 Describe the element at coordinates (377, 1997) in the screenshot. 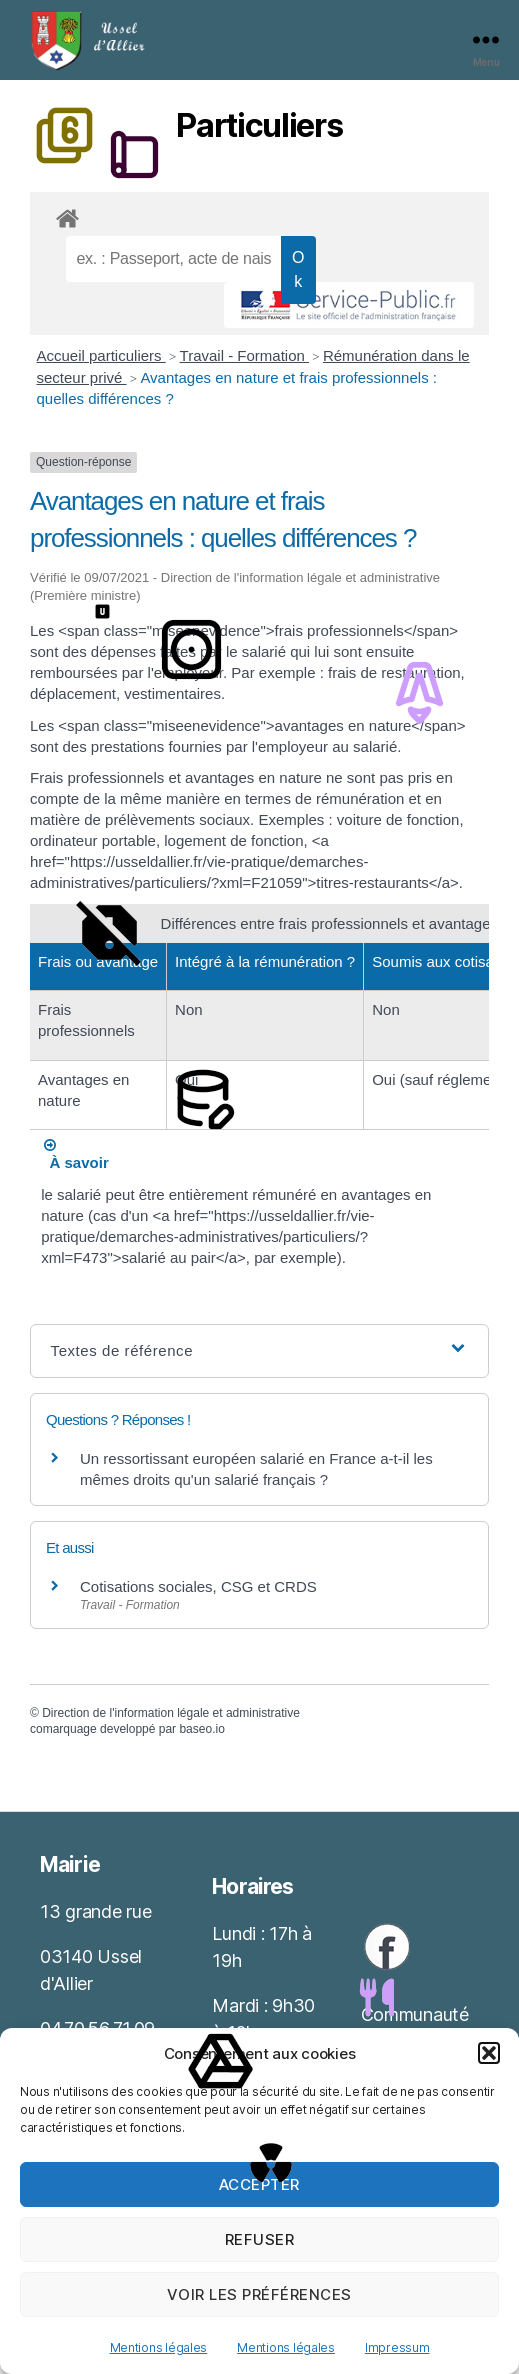

I see `access food and dining options` at that location.